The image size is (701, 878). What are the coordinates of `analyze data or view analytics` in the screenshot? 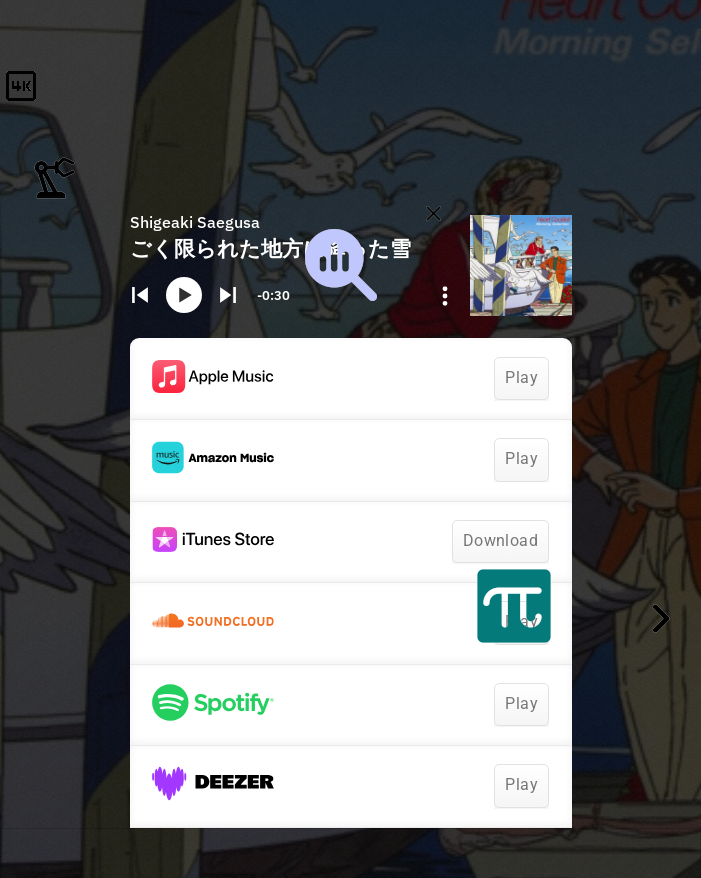 It's located at (341, 265).